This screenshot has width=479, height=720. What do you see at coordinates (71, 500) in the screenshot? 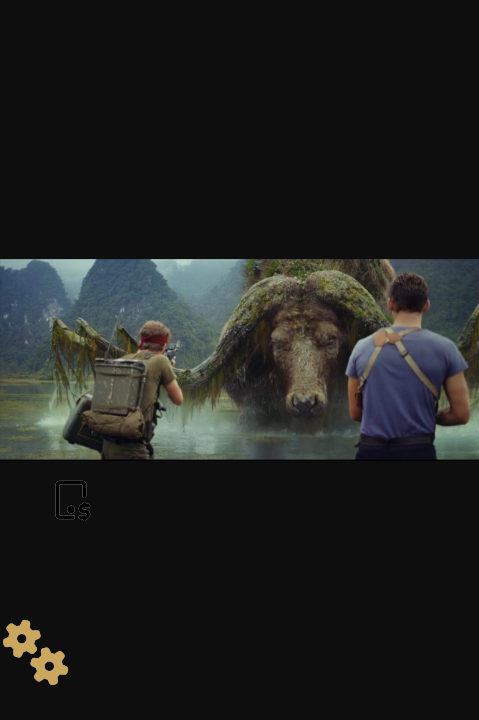
I see `access tablet payment or billing settings` at bounding box center [71, 500].